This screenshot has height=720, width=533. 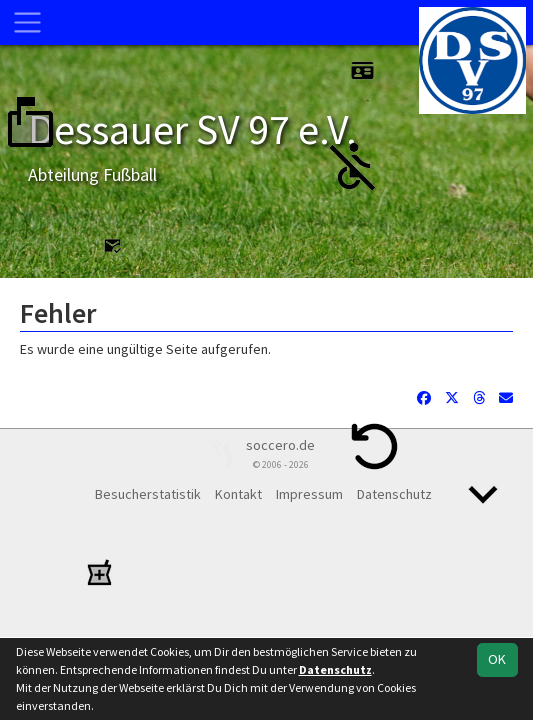 What do you see at coordinates (483, 494) in the screenshot?
I see `expand to show more content` at bounding box center [483, 494].